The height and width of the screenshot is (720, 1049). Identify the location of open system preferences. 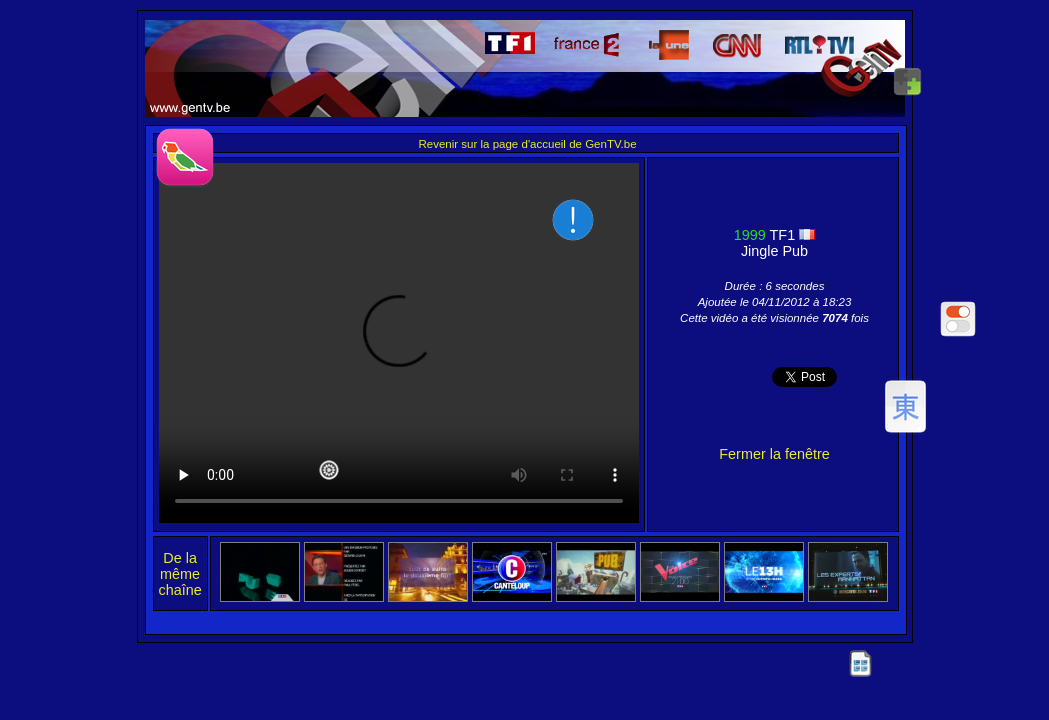
(329, 470).